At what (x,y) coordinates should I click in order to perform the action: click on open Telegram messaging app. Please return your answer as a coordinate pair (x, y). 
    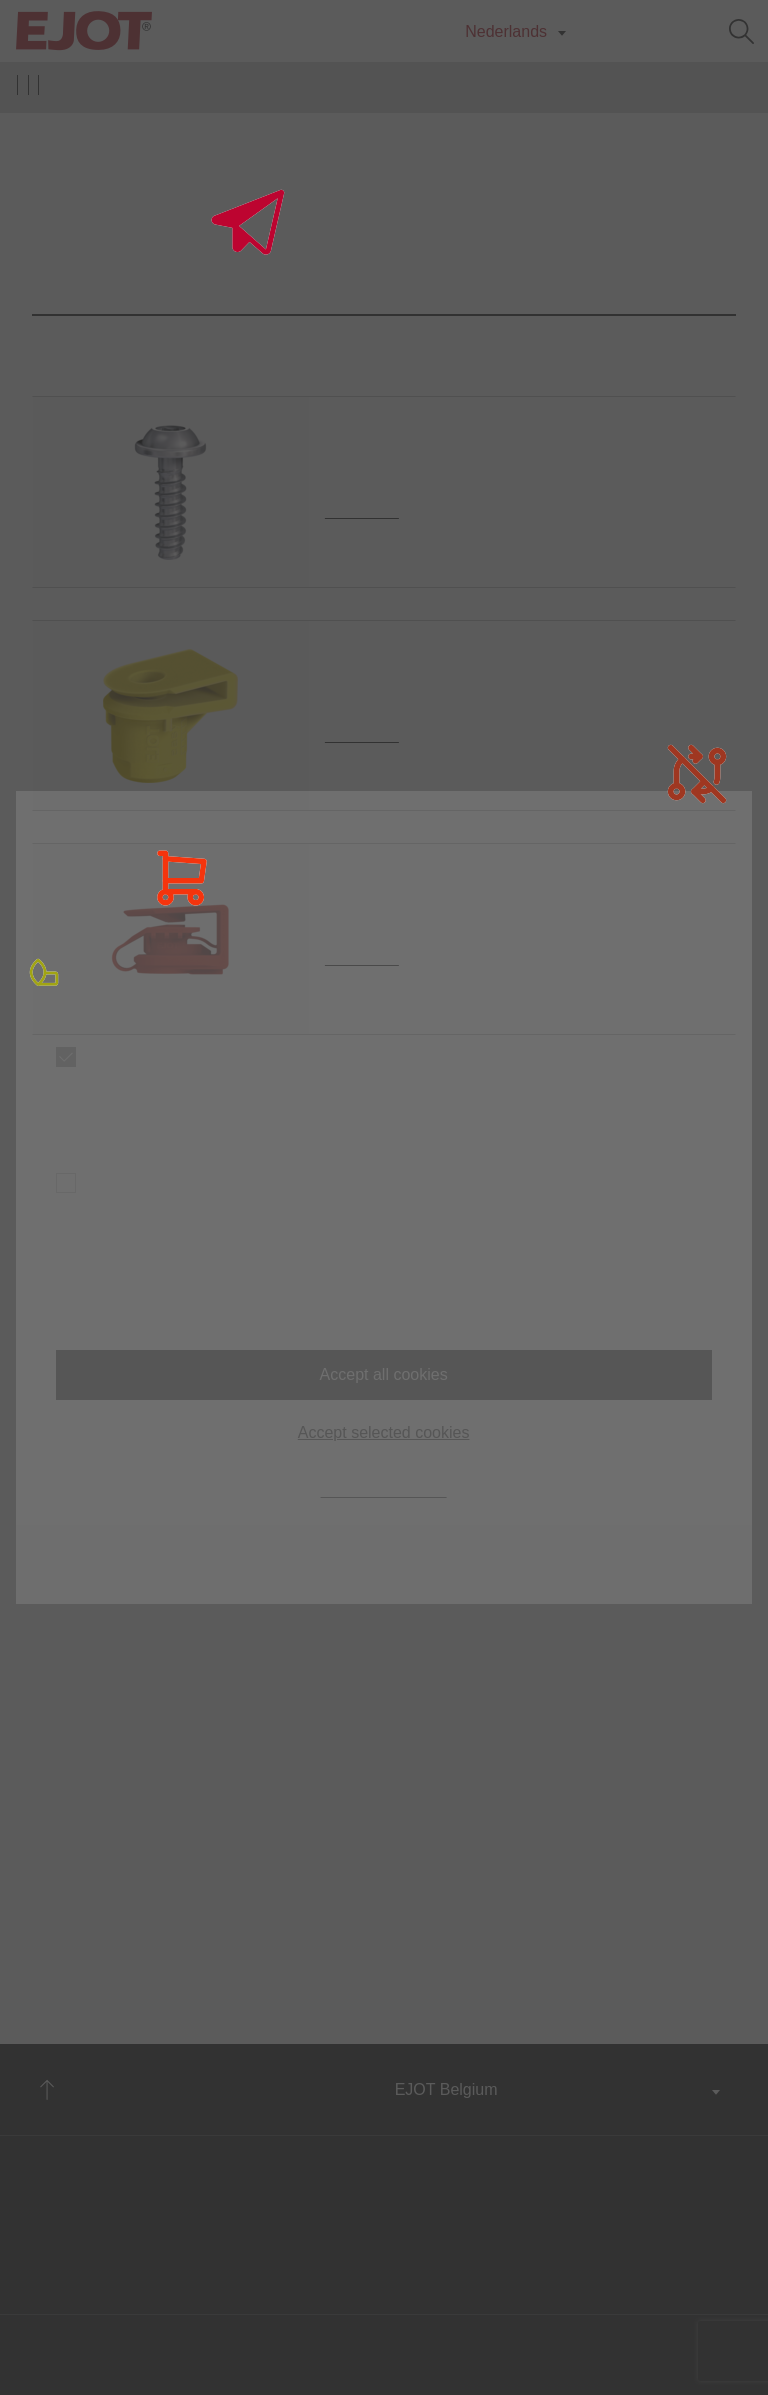
    Looking at the image, I should click on (250, 223).